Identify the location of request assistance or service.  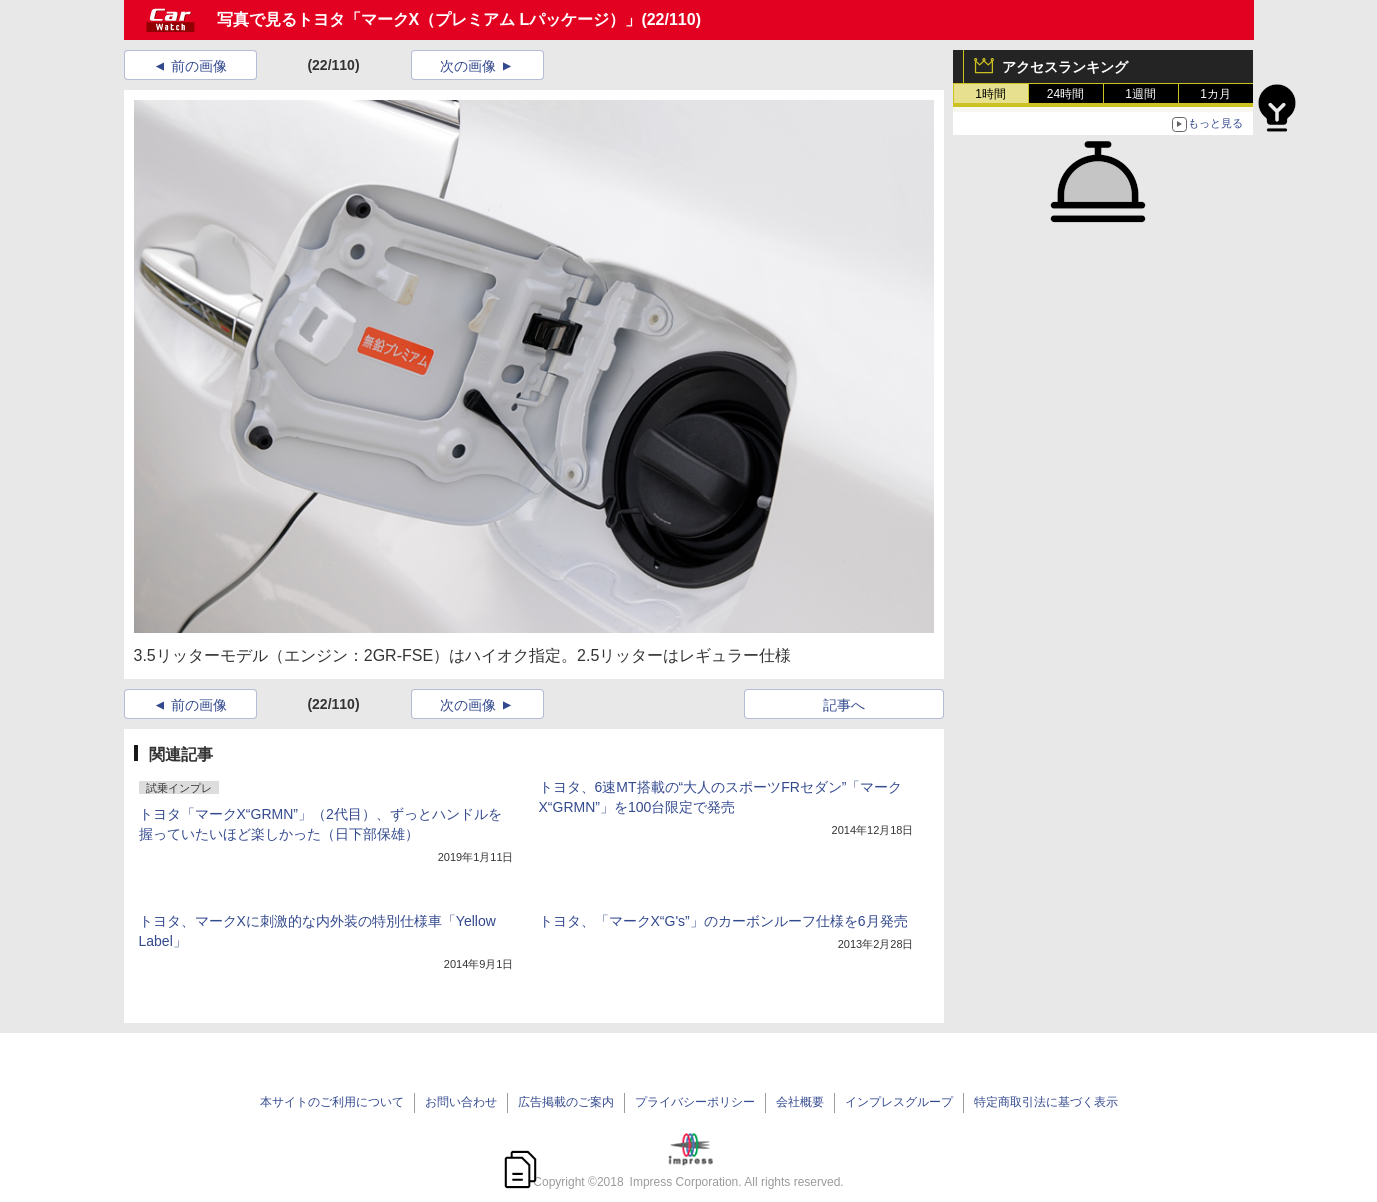
(1098, 185).